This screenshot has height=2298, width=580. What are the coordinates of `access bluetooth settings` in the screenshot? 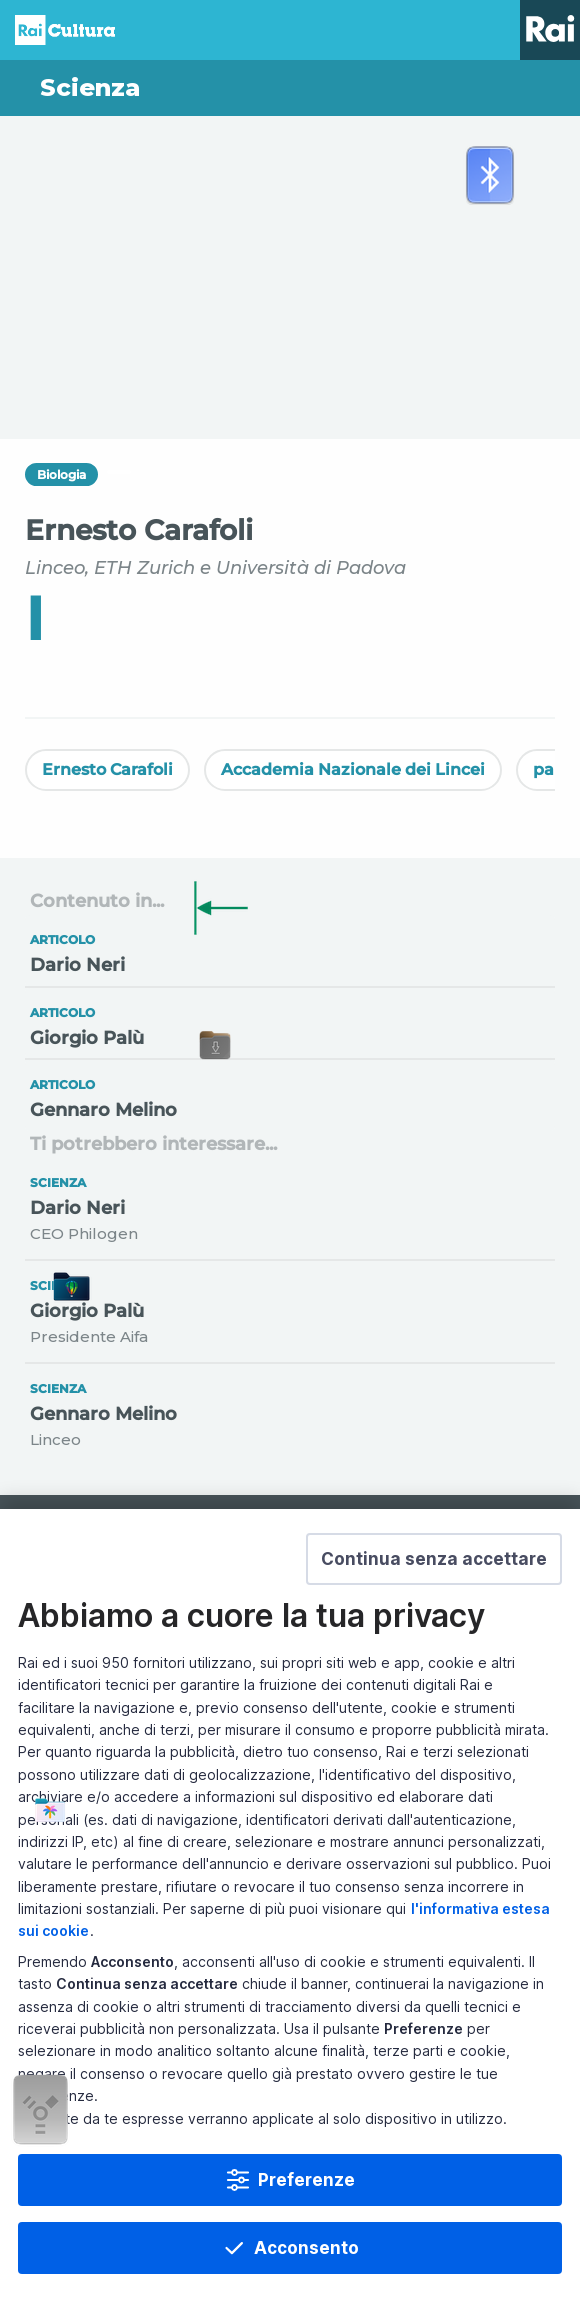 It's located at (490, 175).